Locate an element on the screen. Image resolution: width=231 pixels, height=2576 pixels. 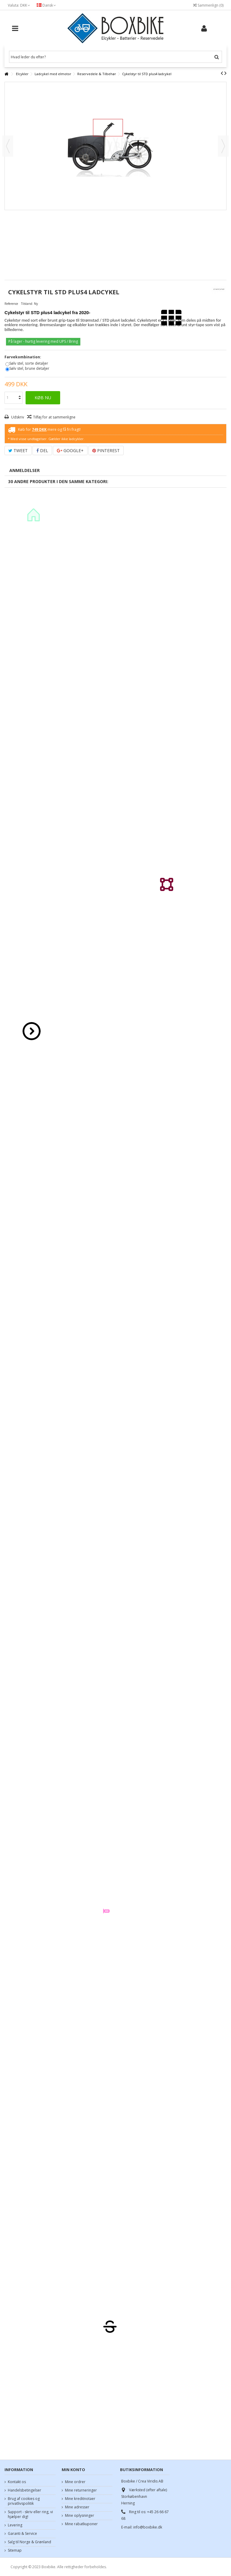
navigate to home screen is located at coordinates (33, 515).